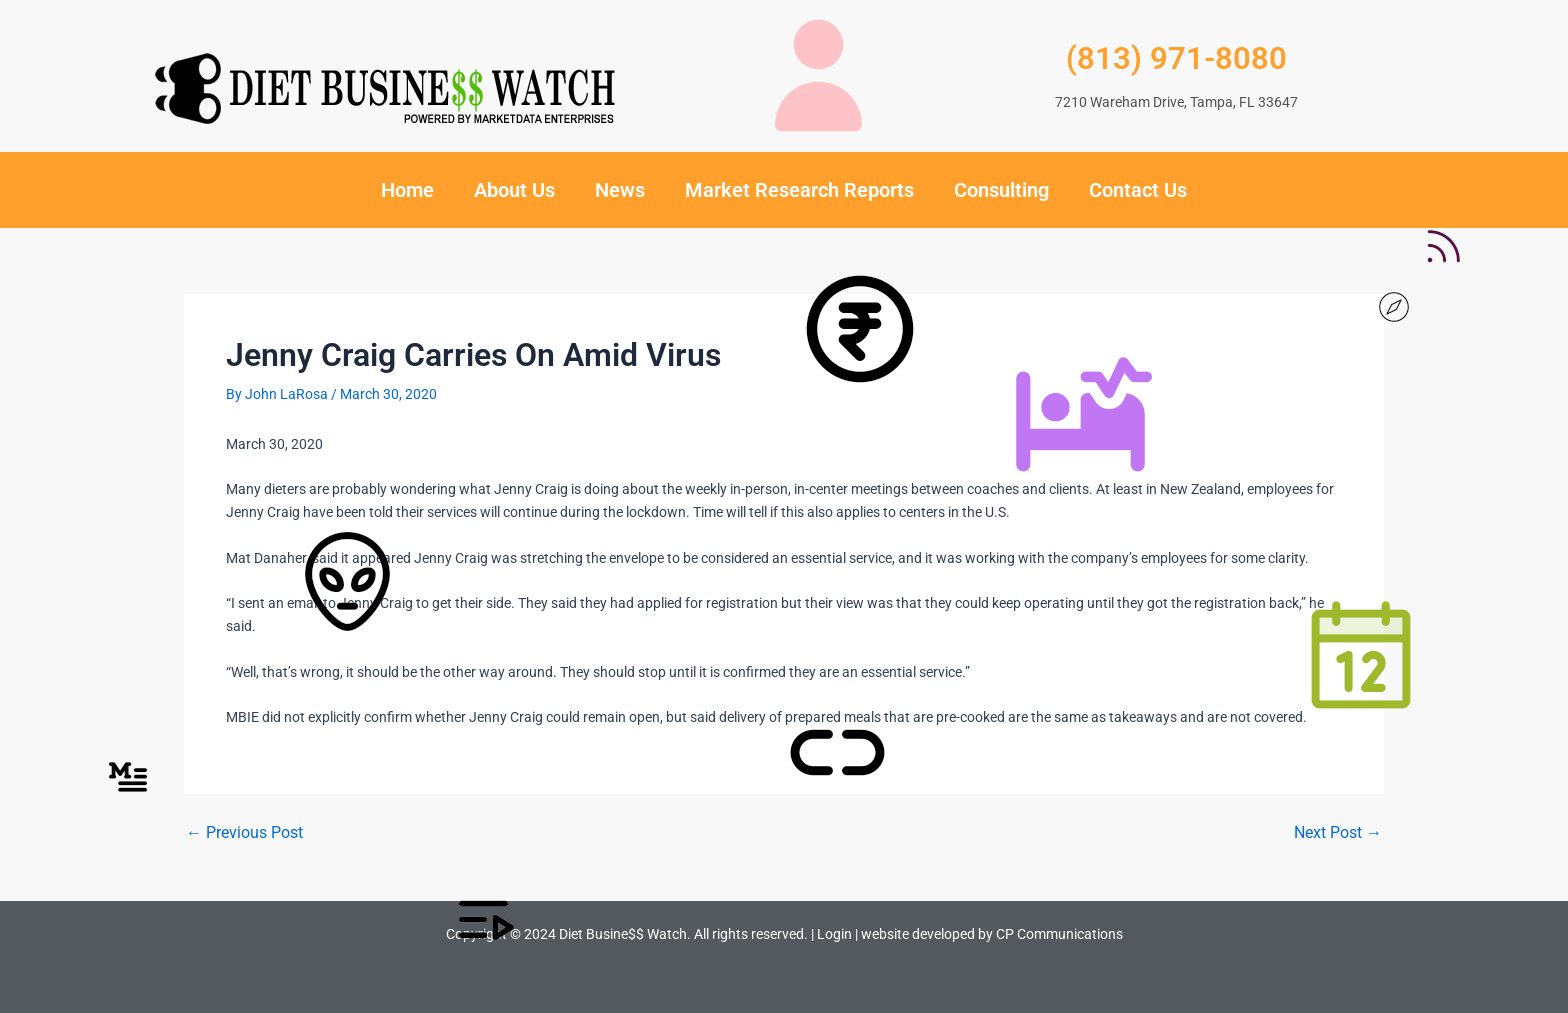 The width and height of the screenshot is (1568, 1013). What do you see at coordinates (1441, 248) in the screenshot?
I see `subscribe to RSS feed` at bounding box center [1441, 248].